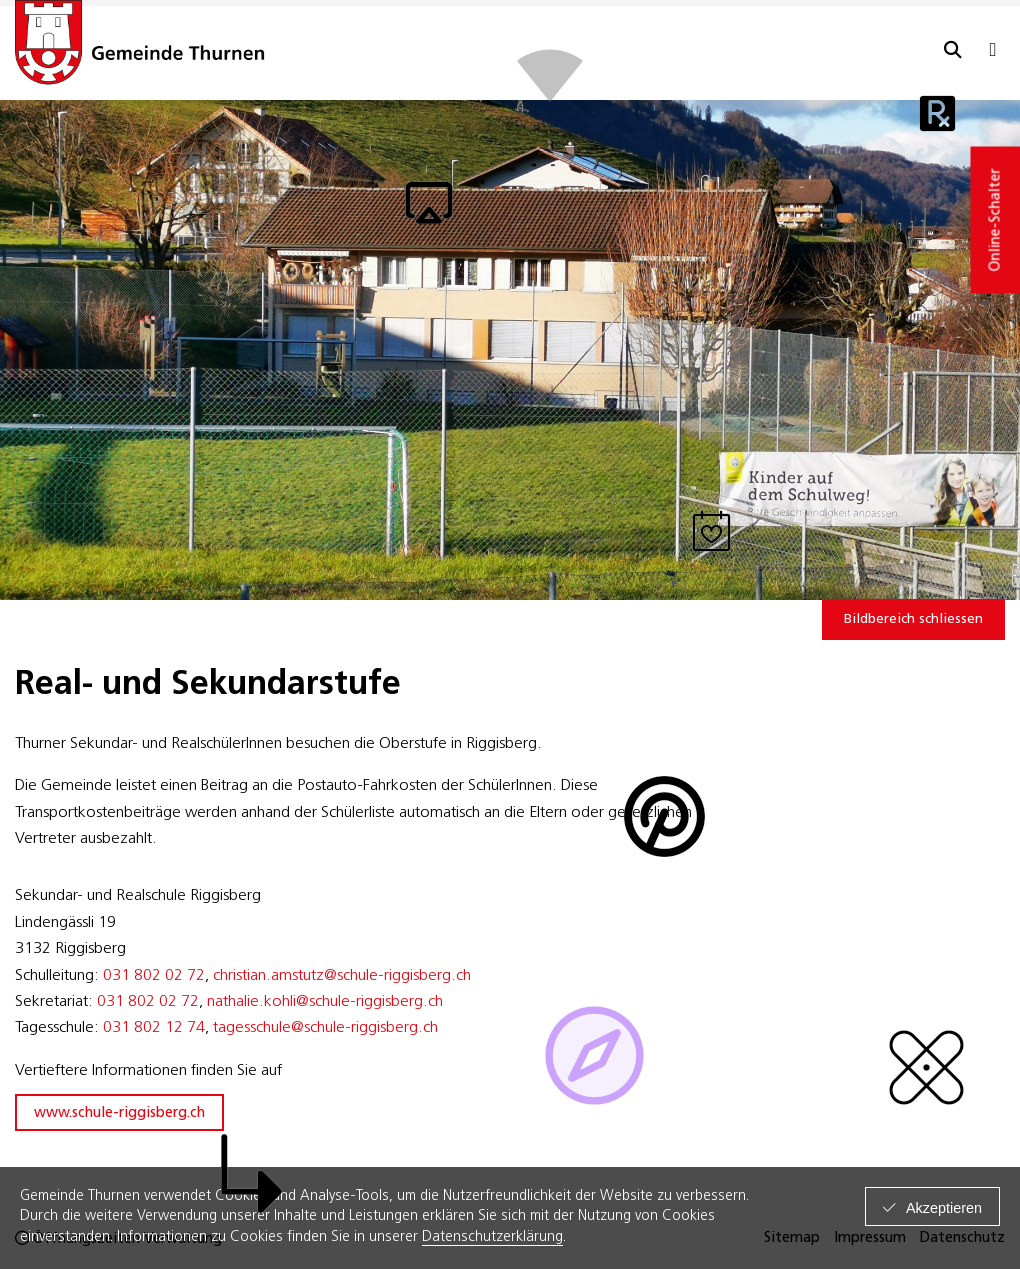  I want to click on stream content to an external display, so click(429, 202).